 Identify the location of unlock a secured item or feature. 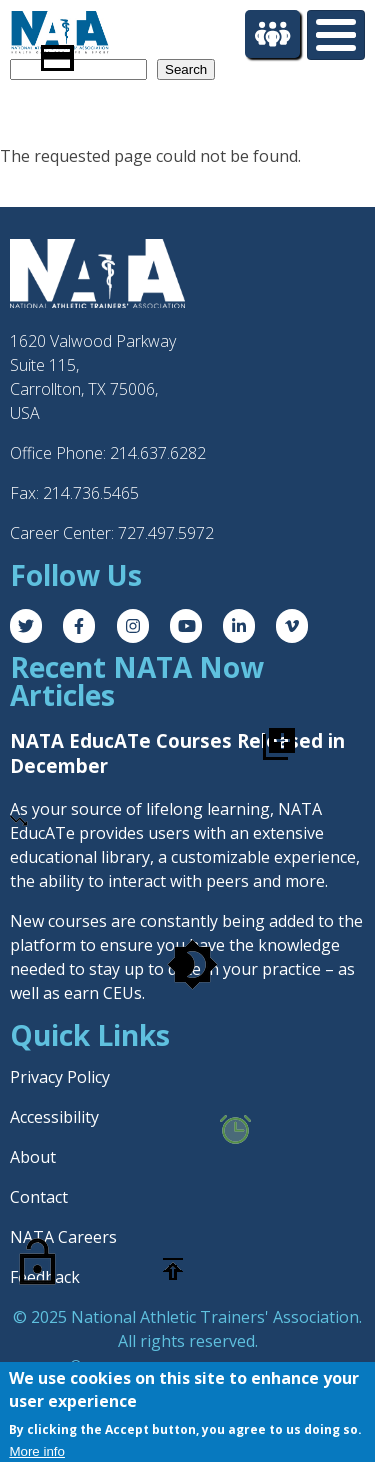
(37, 1262).